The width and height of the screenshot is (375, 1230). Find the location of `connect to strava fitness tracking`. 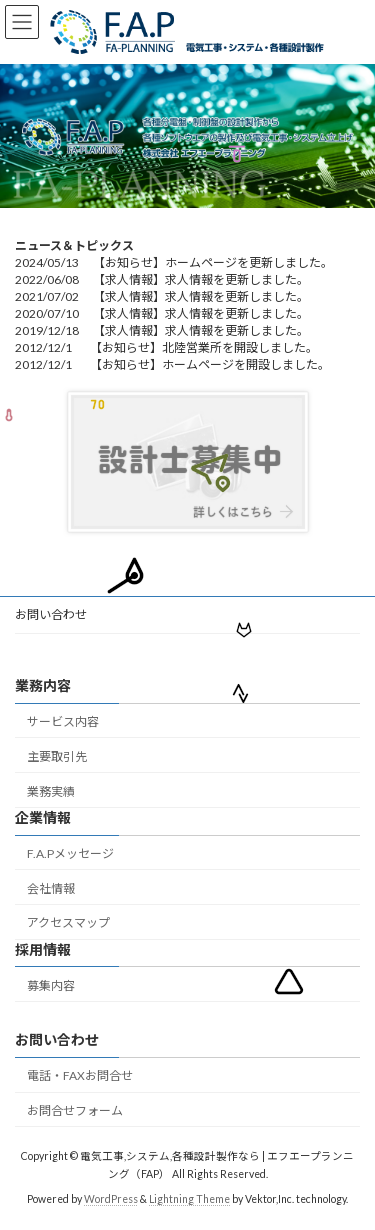

connect to strava fitness tracking is located at coordinates (240, 693).